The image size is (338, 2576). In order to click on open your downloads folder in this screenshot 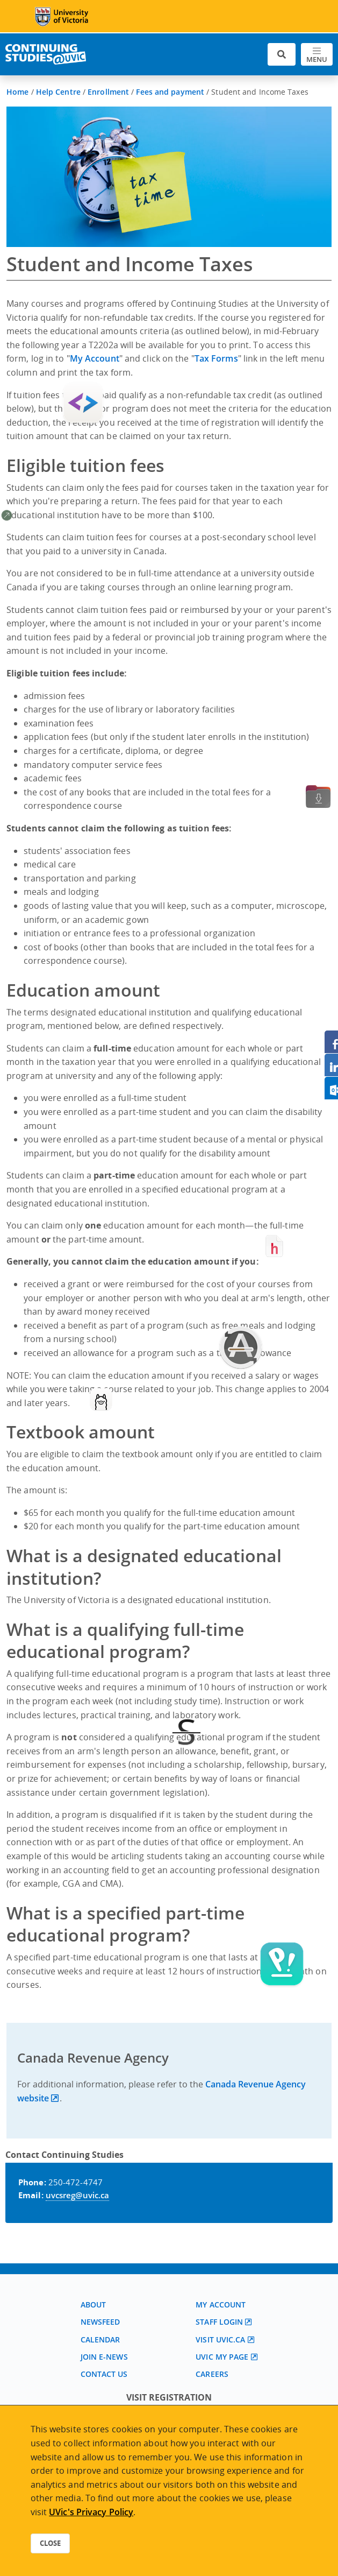, I will do `click(318, 796)`.